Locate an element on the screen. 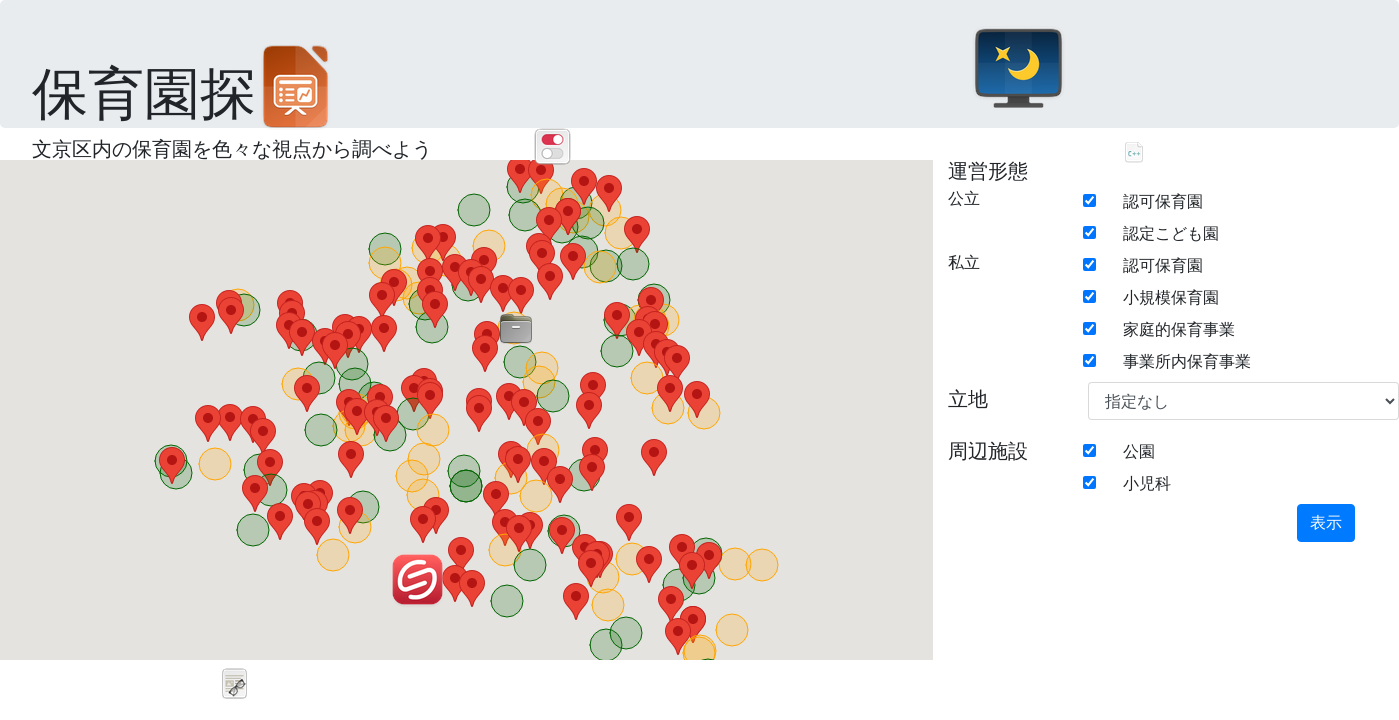 This screenshot has height=720, width=1399. open smash file transfer app is located at coordinates (417, 579).